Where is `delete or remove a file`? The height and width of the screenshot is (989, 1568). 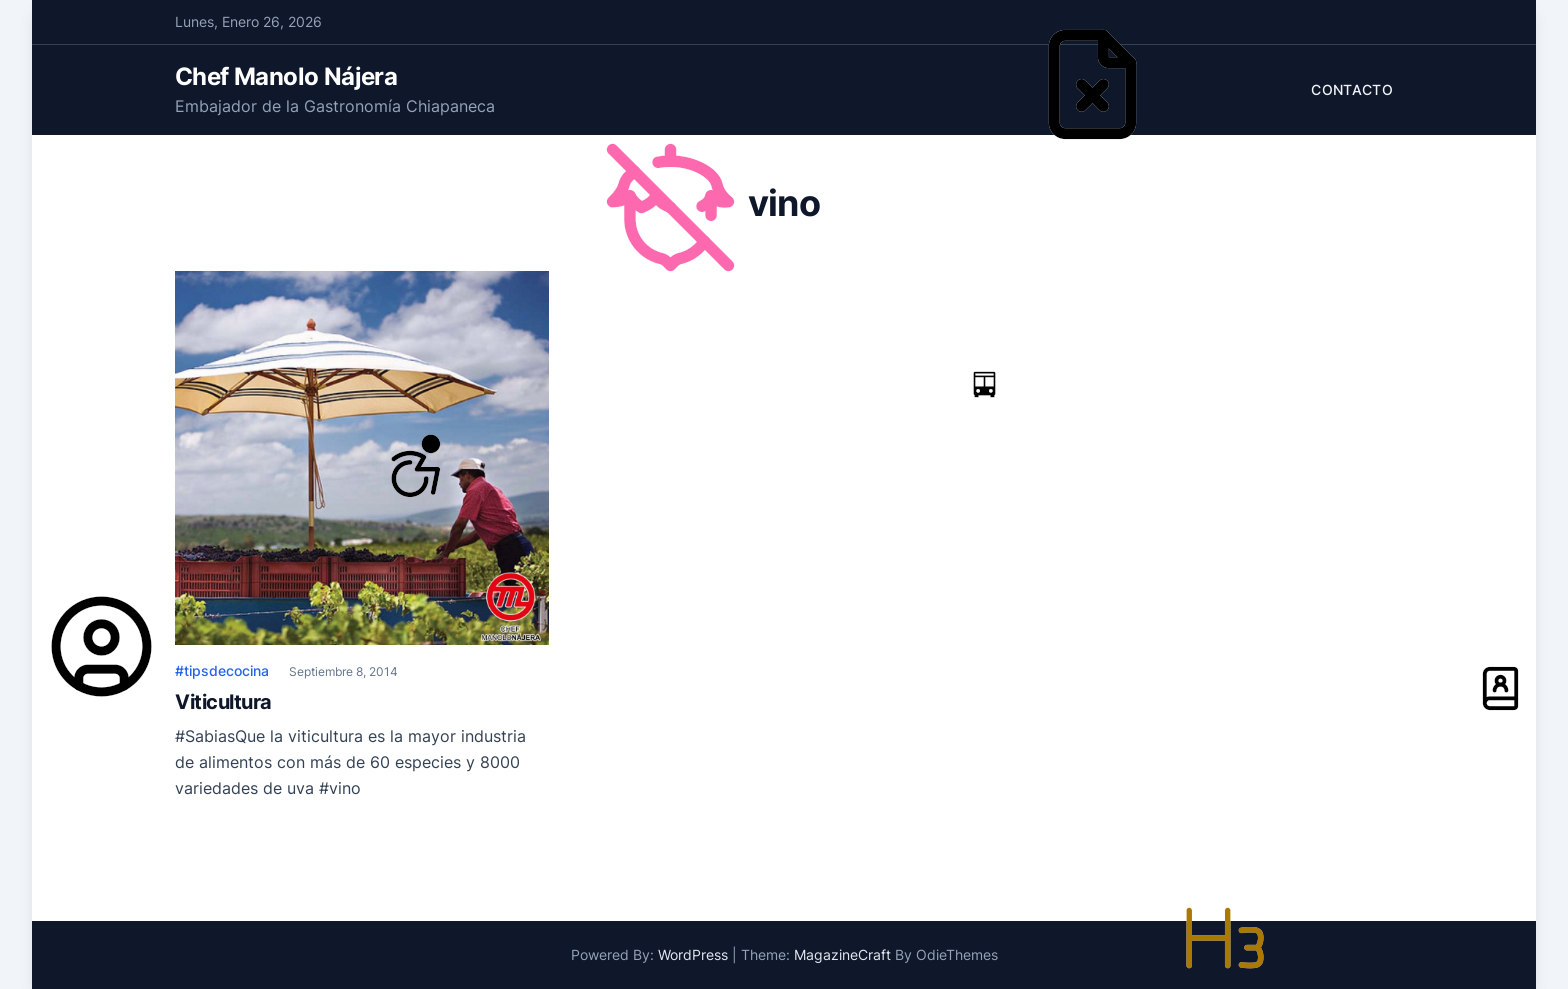
delete or remove a file is located at coordinates (1092, 84).